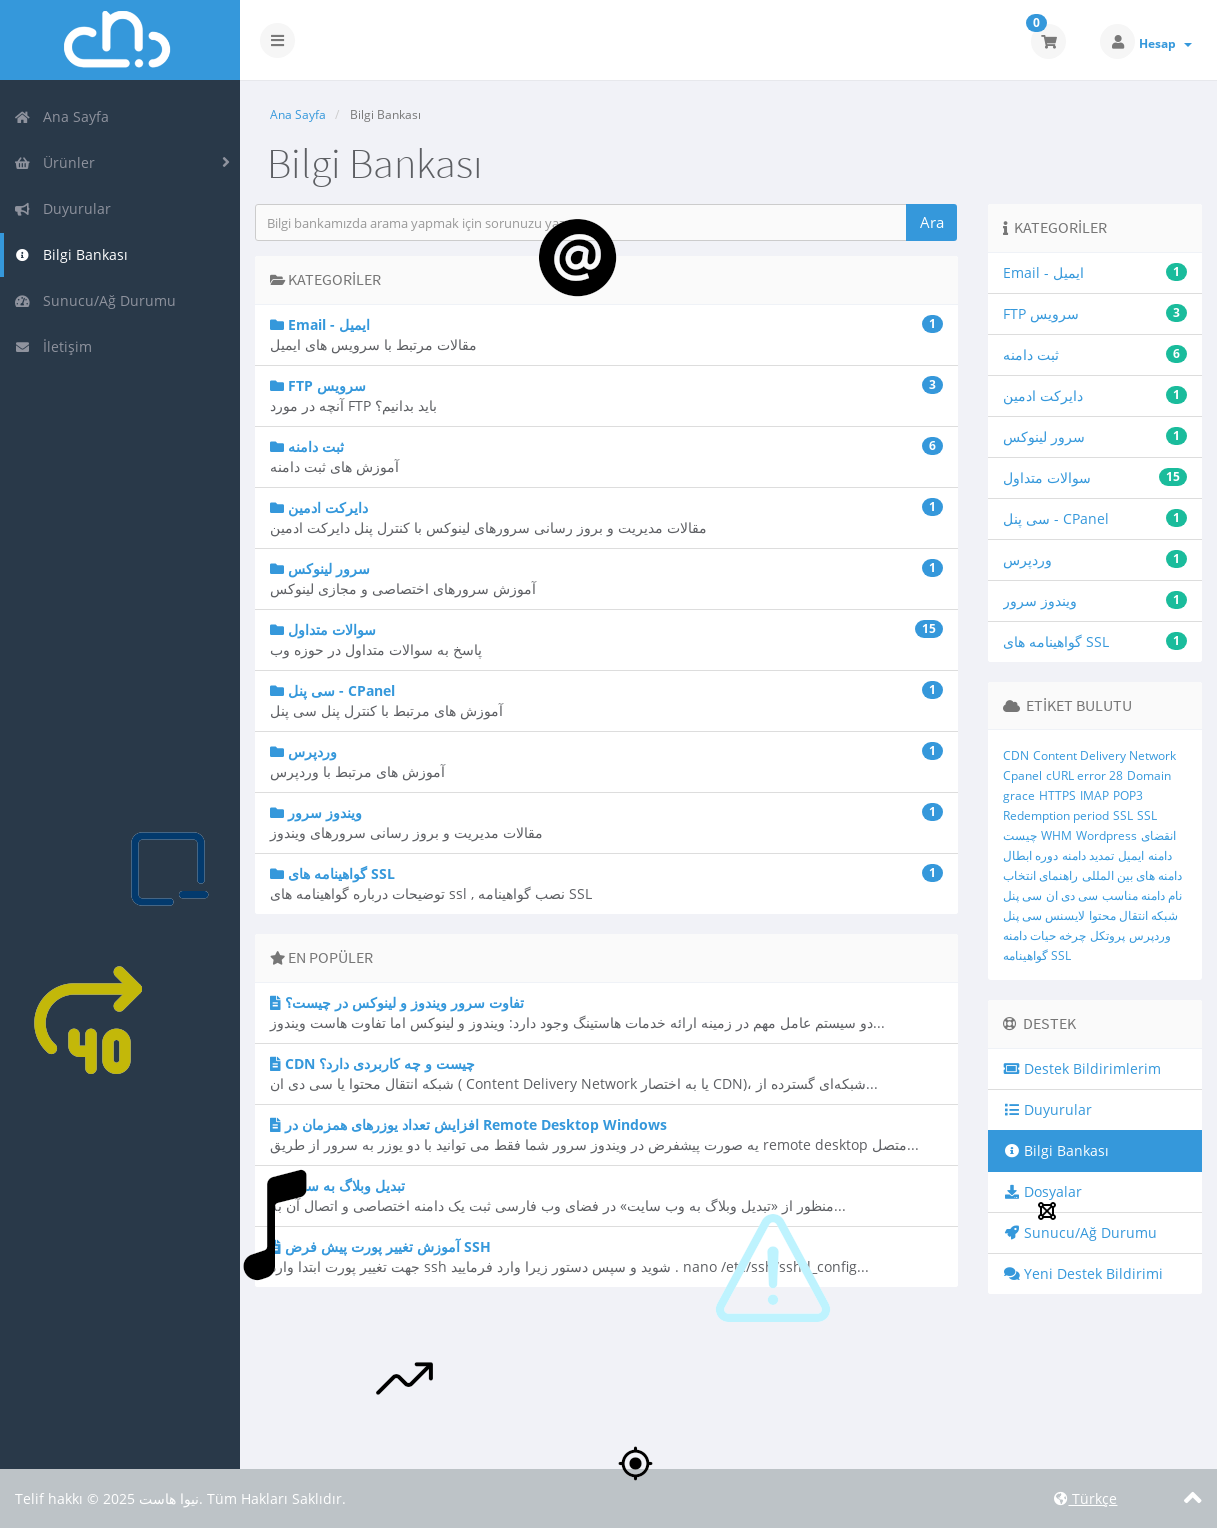 This screenshot has width=1217, height=1528. Describe the element at coordinates (1047, 1211) in the screenshot. I see `view full network topology` at that location.